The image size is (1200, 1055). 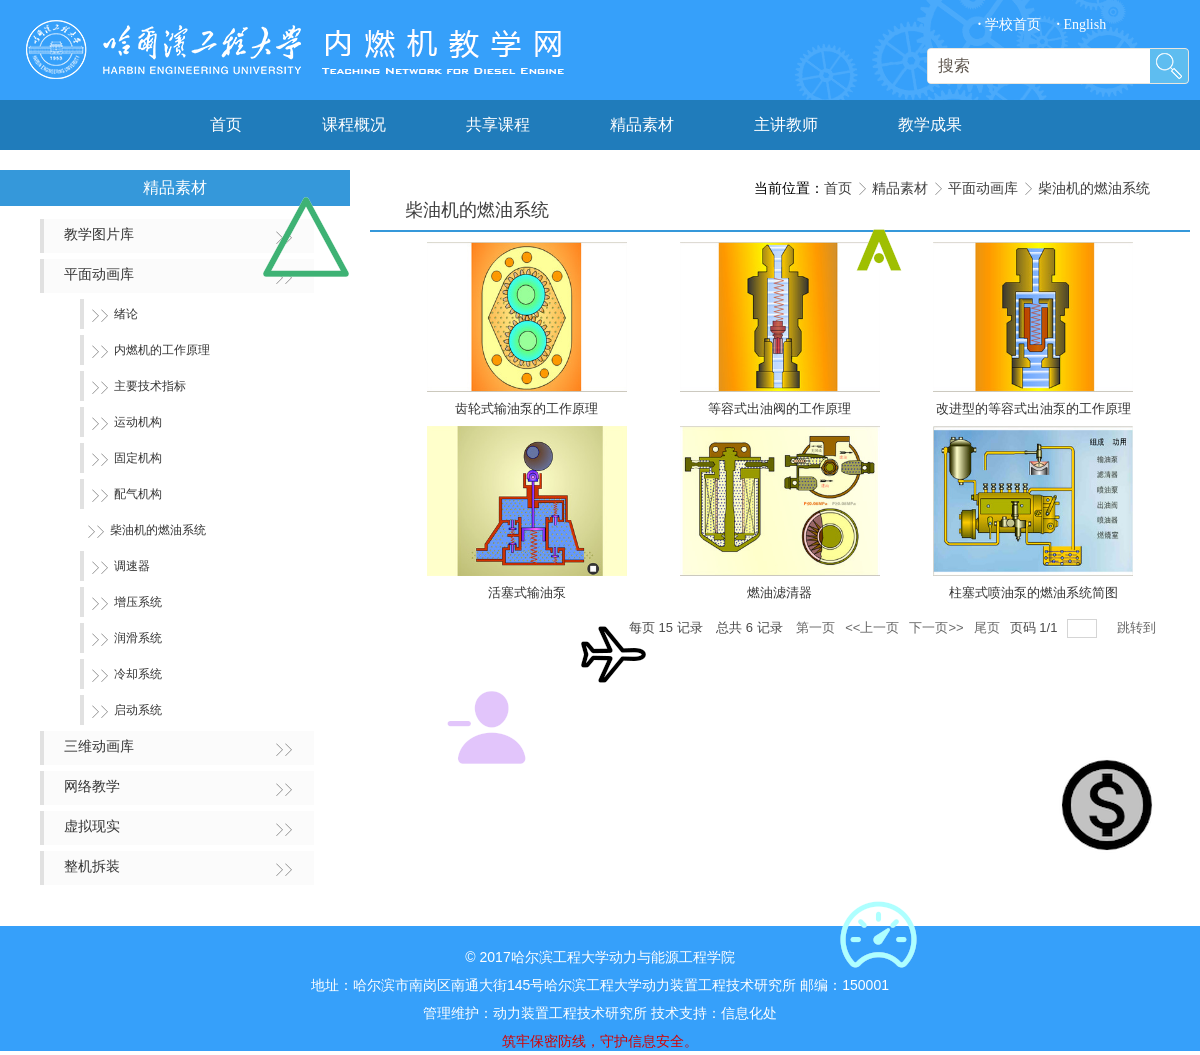 I want to click on ionic appflow logo, so click(x=879, y=250).